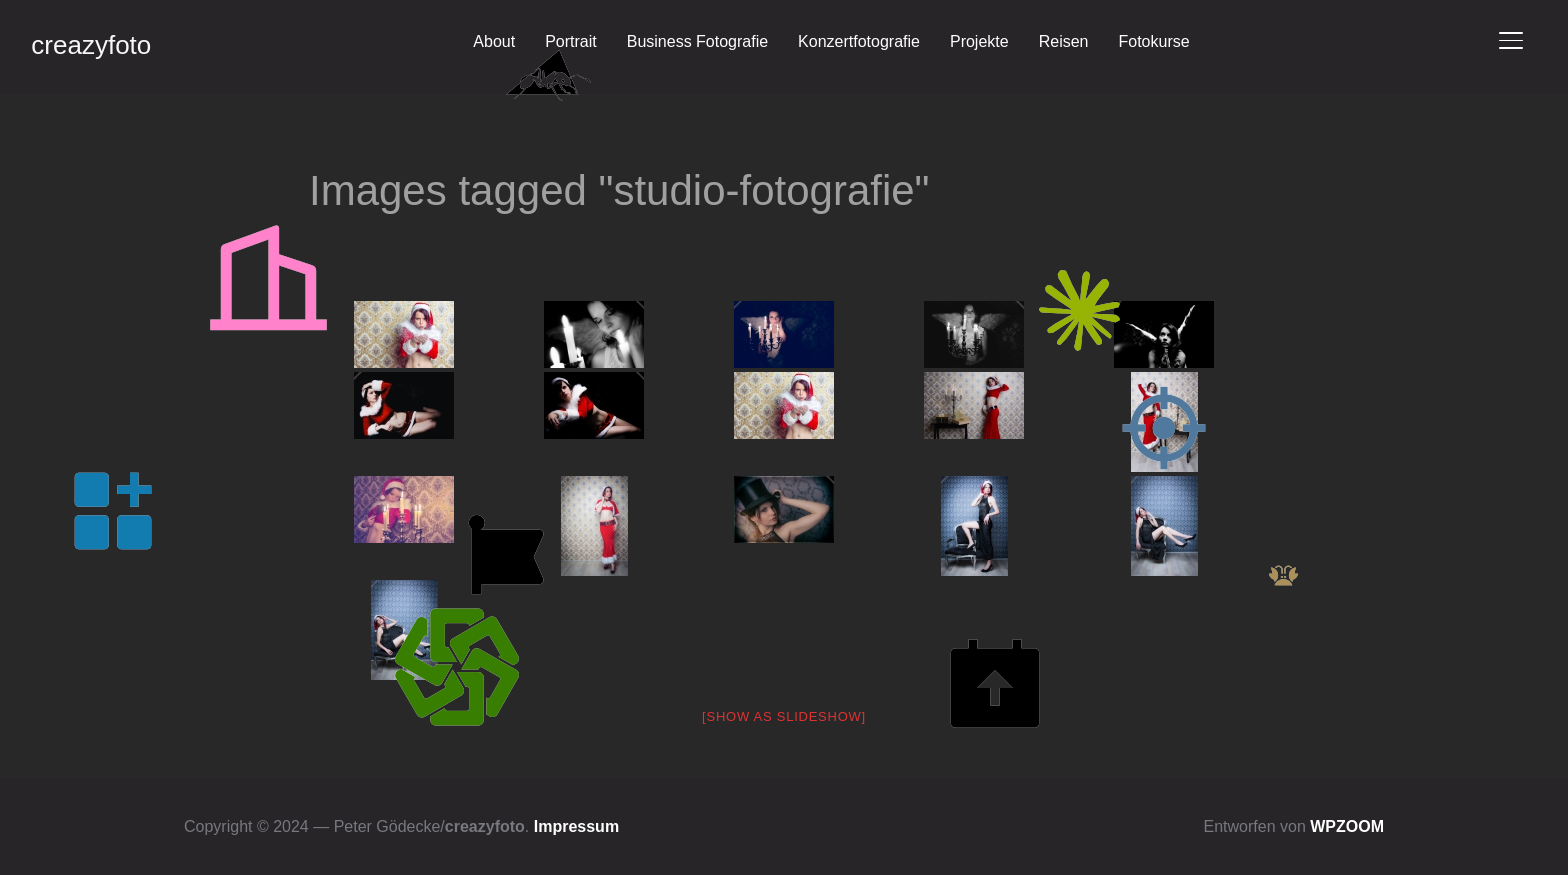  Describe the element at coordinates (1164, 428) in the screenshot. I see `center or focus on current location` at that location.